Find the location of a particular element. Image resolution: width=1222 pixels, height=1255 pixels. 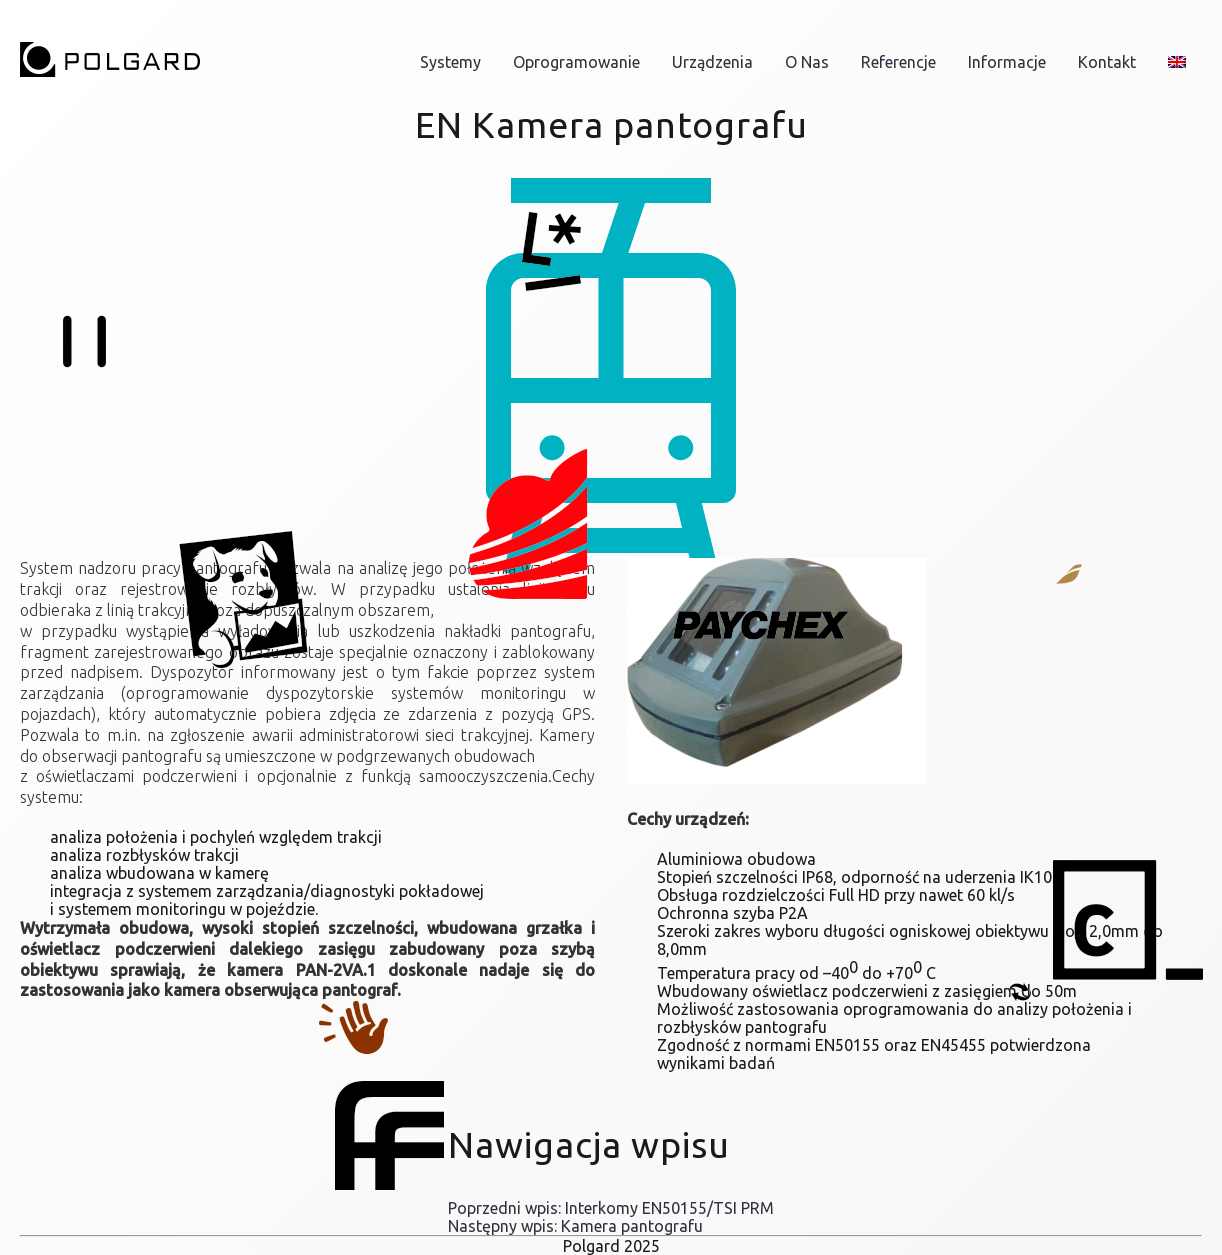

open the Literal app is located at coordinates (551, 251).